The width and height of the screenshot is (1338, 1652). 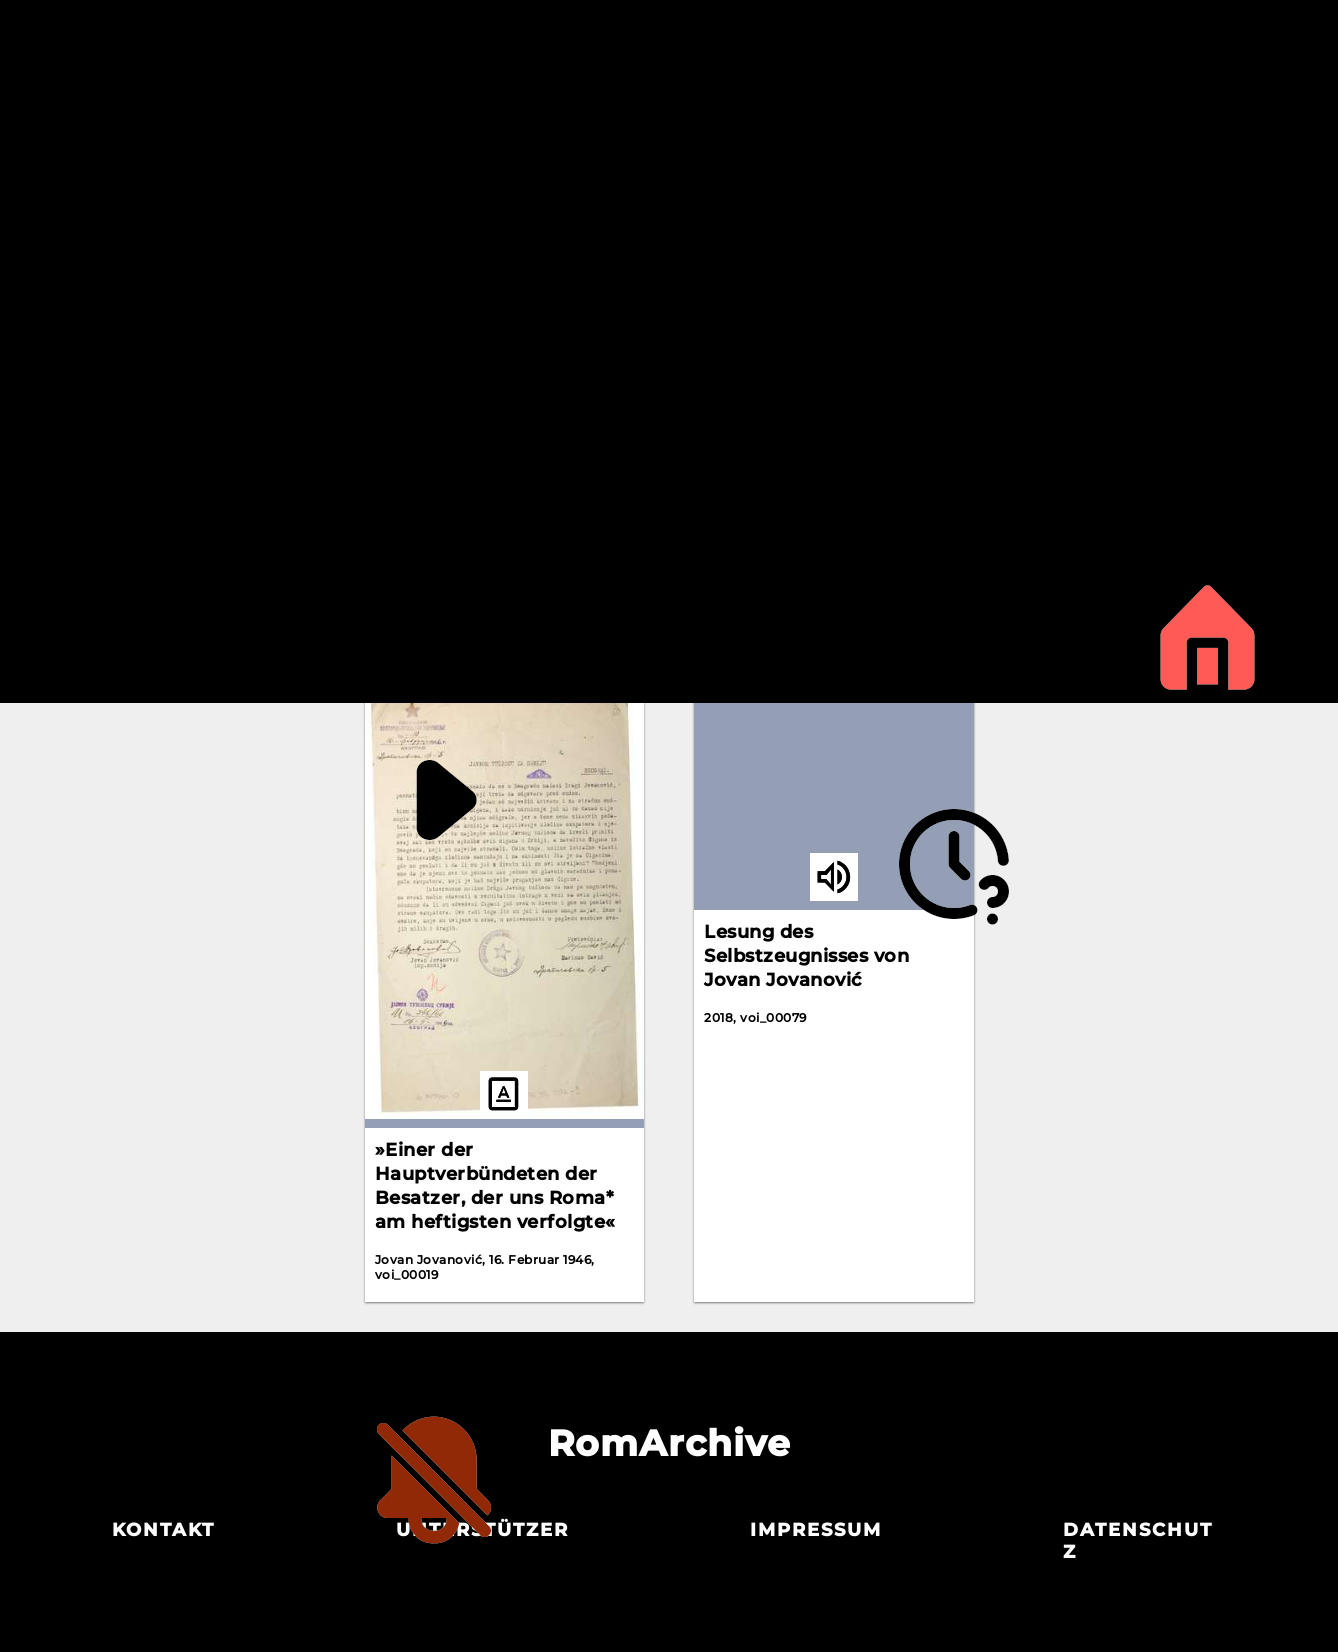 I want to click on unknown or unconfirmed time, so click(x=954, y=864).